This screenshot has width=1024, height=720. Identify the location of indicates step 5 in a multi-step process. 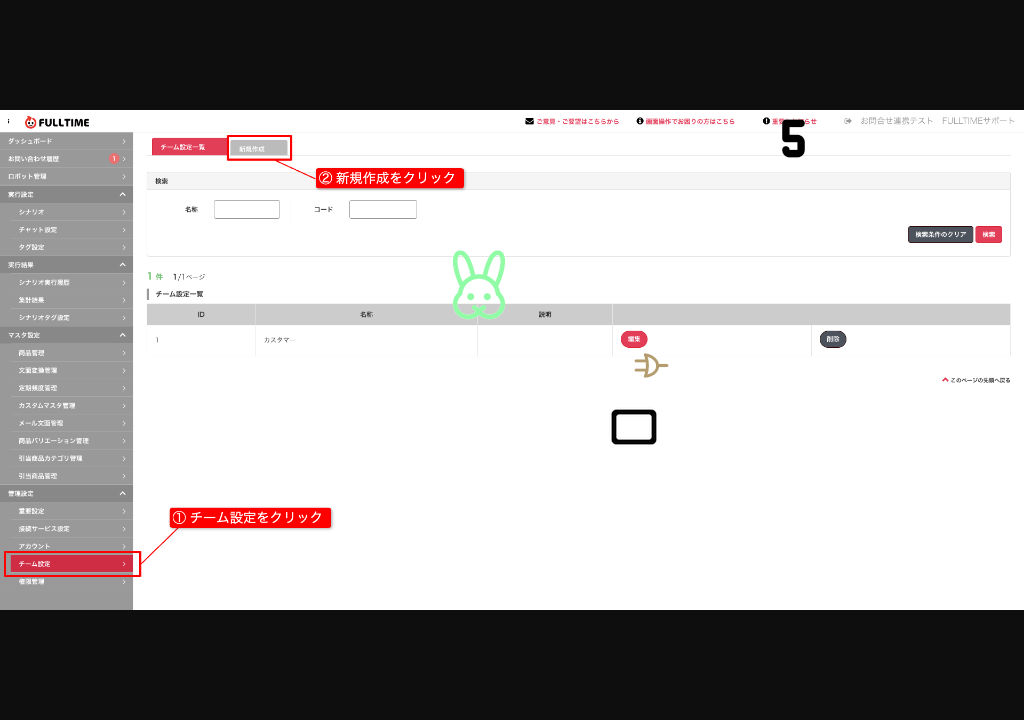
(793, 138).